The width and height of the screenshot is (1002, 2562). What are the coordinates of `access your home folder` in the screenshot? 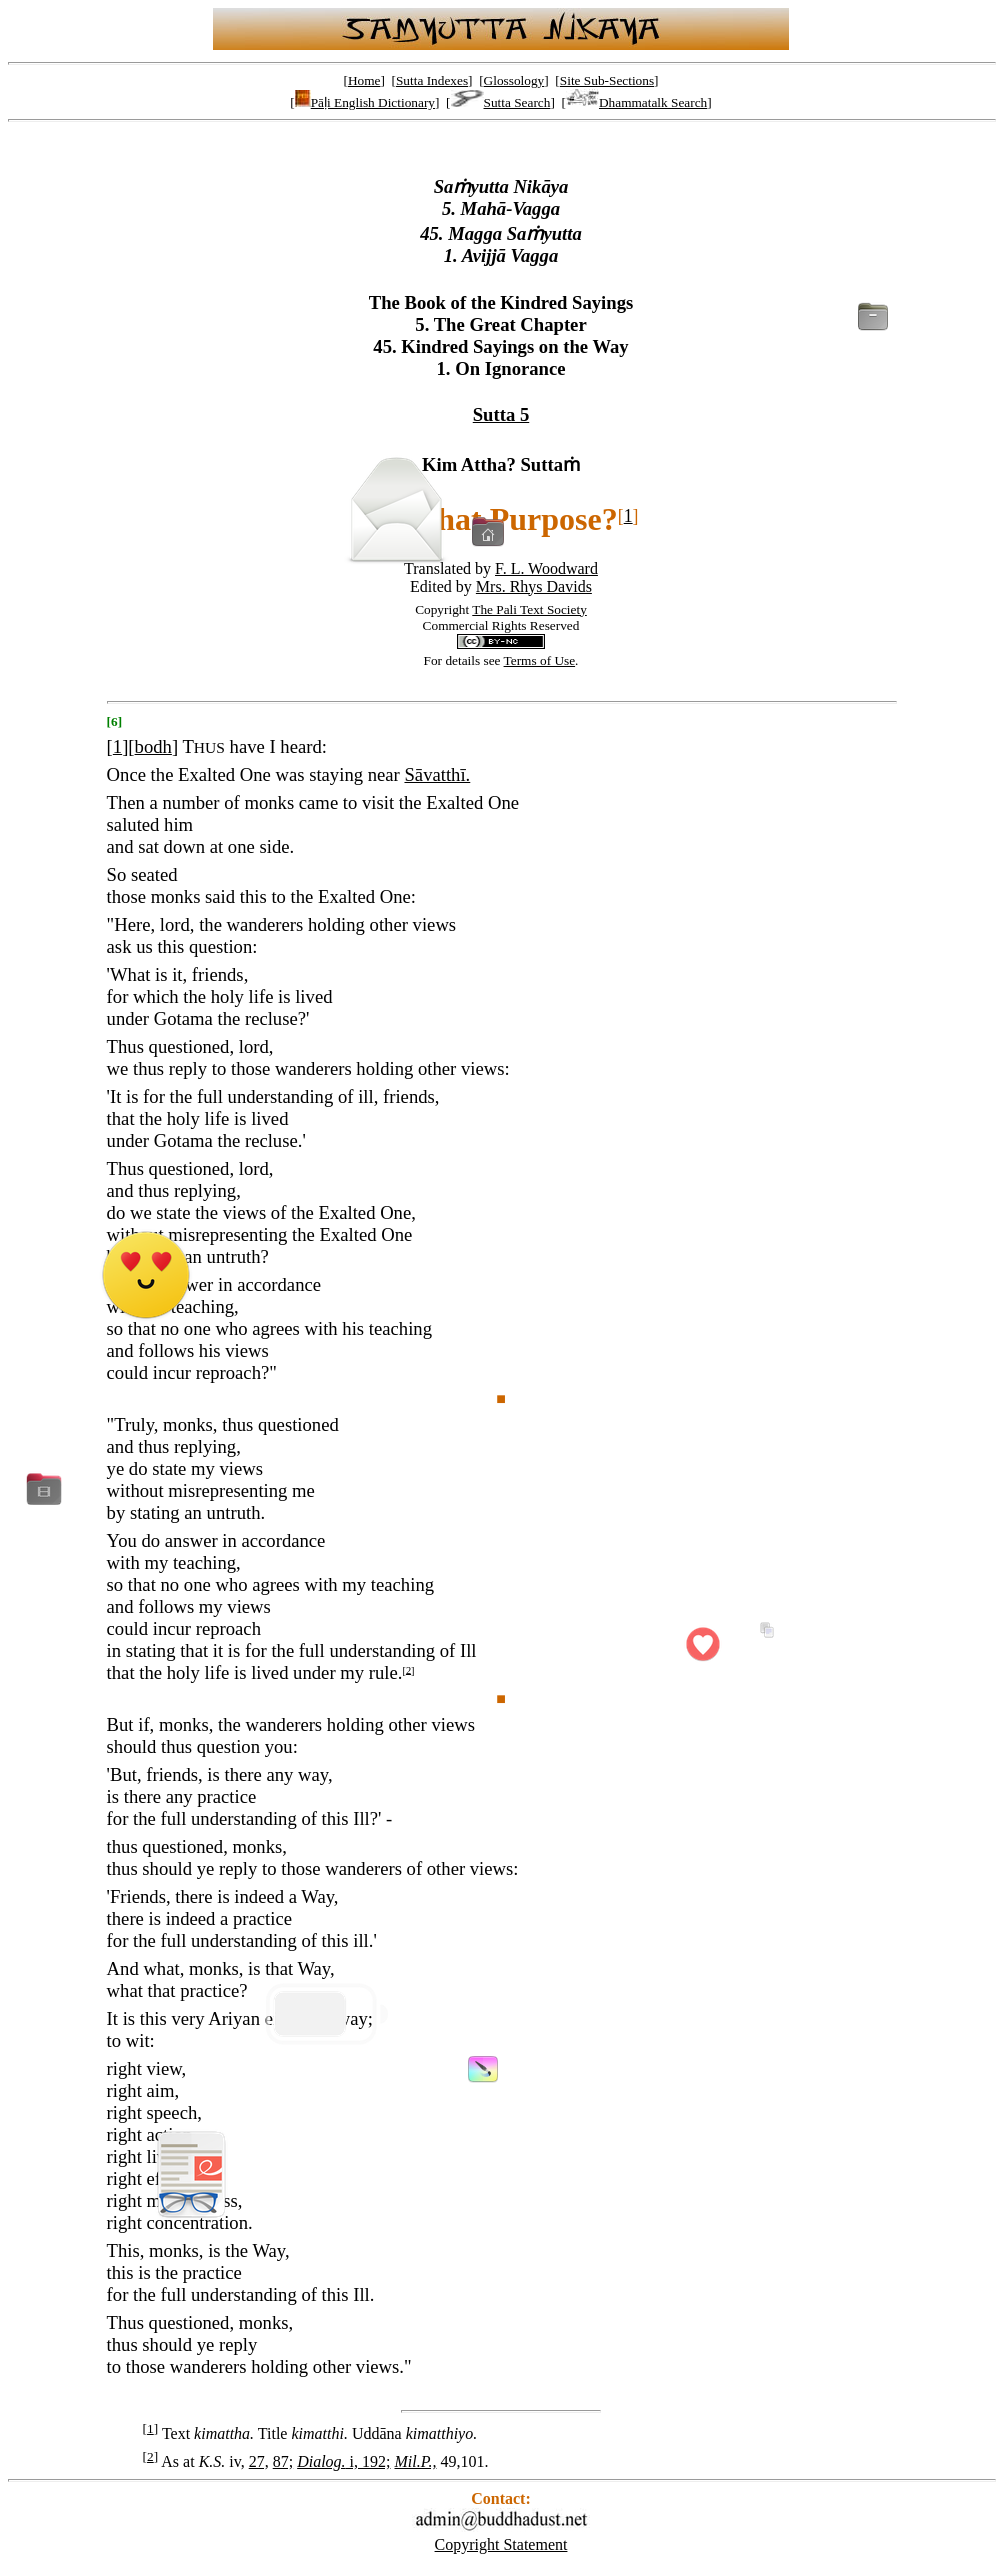 It's located at (488, 531).